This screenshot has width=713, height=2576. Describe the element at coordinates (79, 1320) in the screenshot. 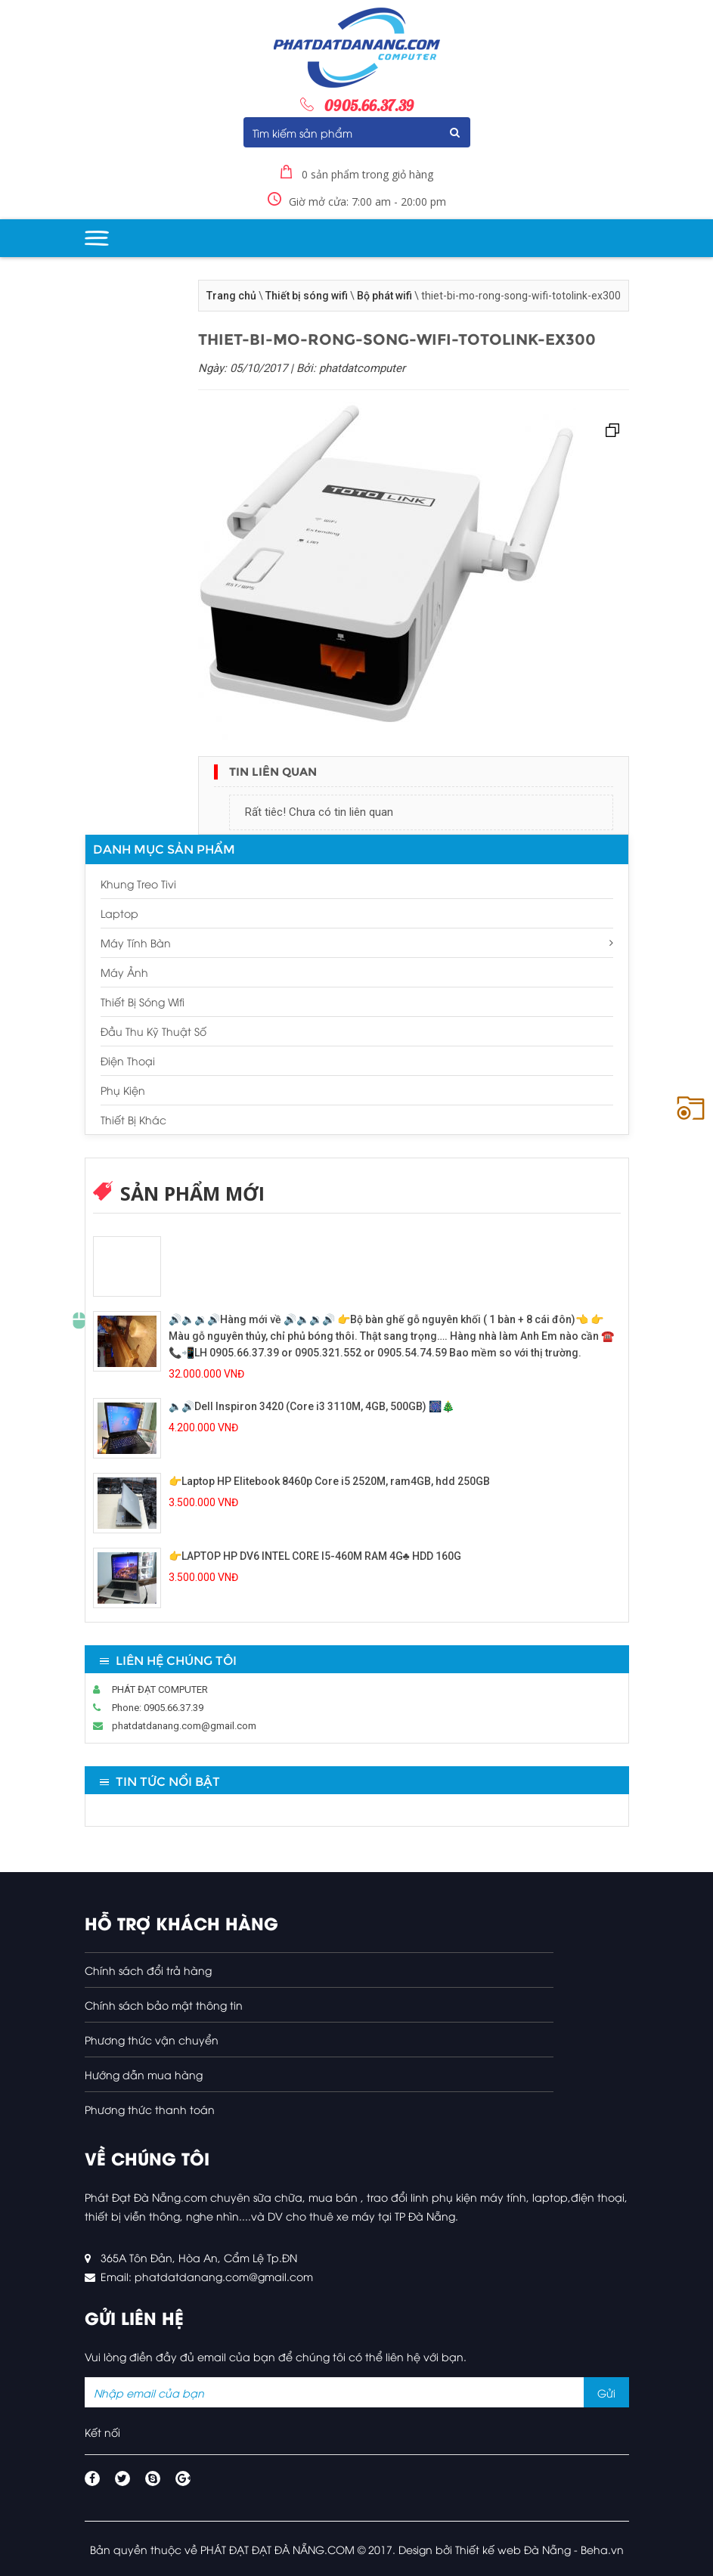

I see `mouse input device indicator` at that location.